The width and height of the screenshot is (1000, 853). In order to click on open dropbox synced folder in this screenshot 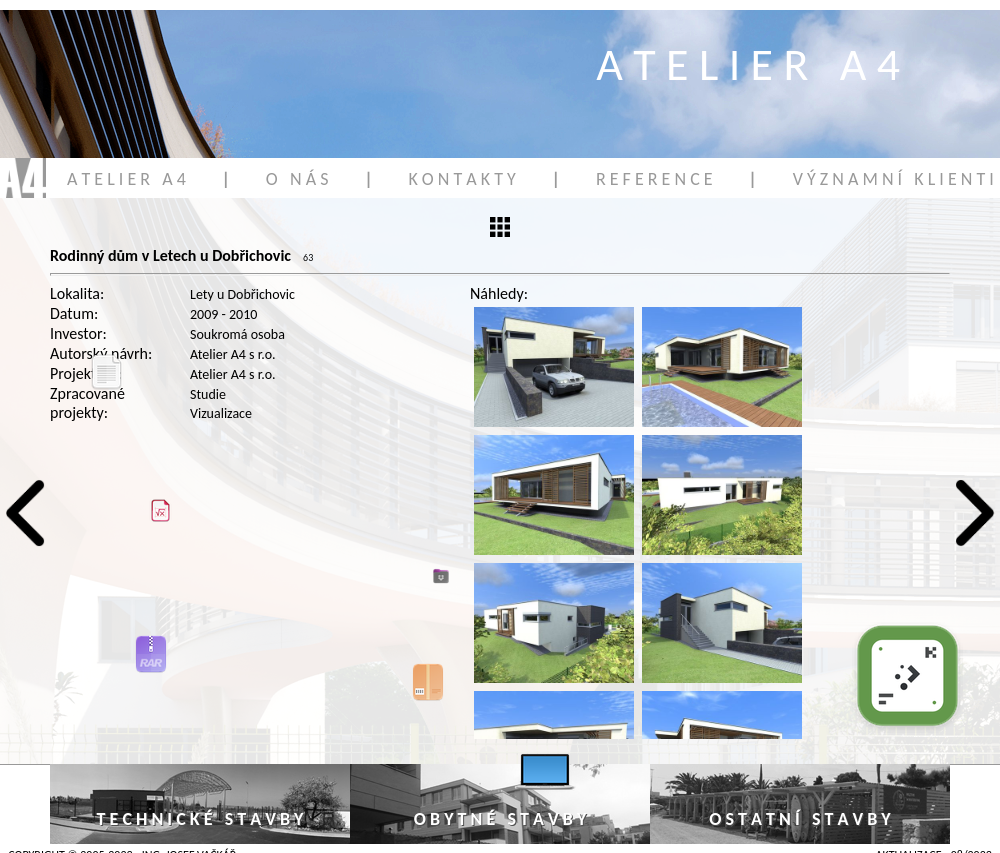, I will do `click(441, 576)`.